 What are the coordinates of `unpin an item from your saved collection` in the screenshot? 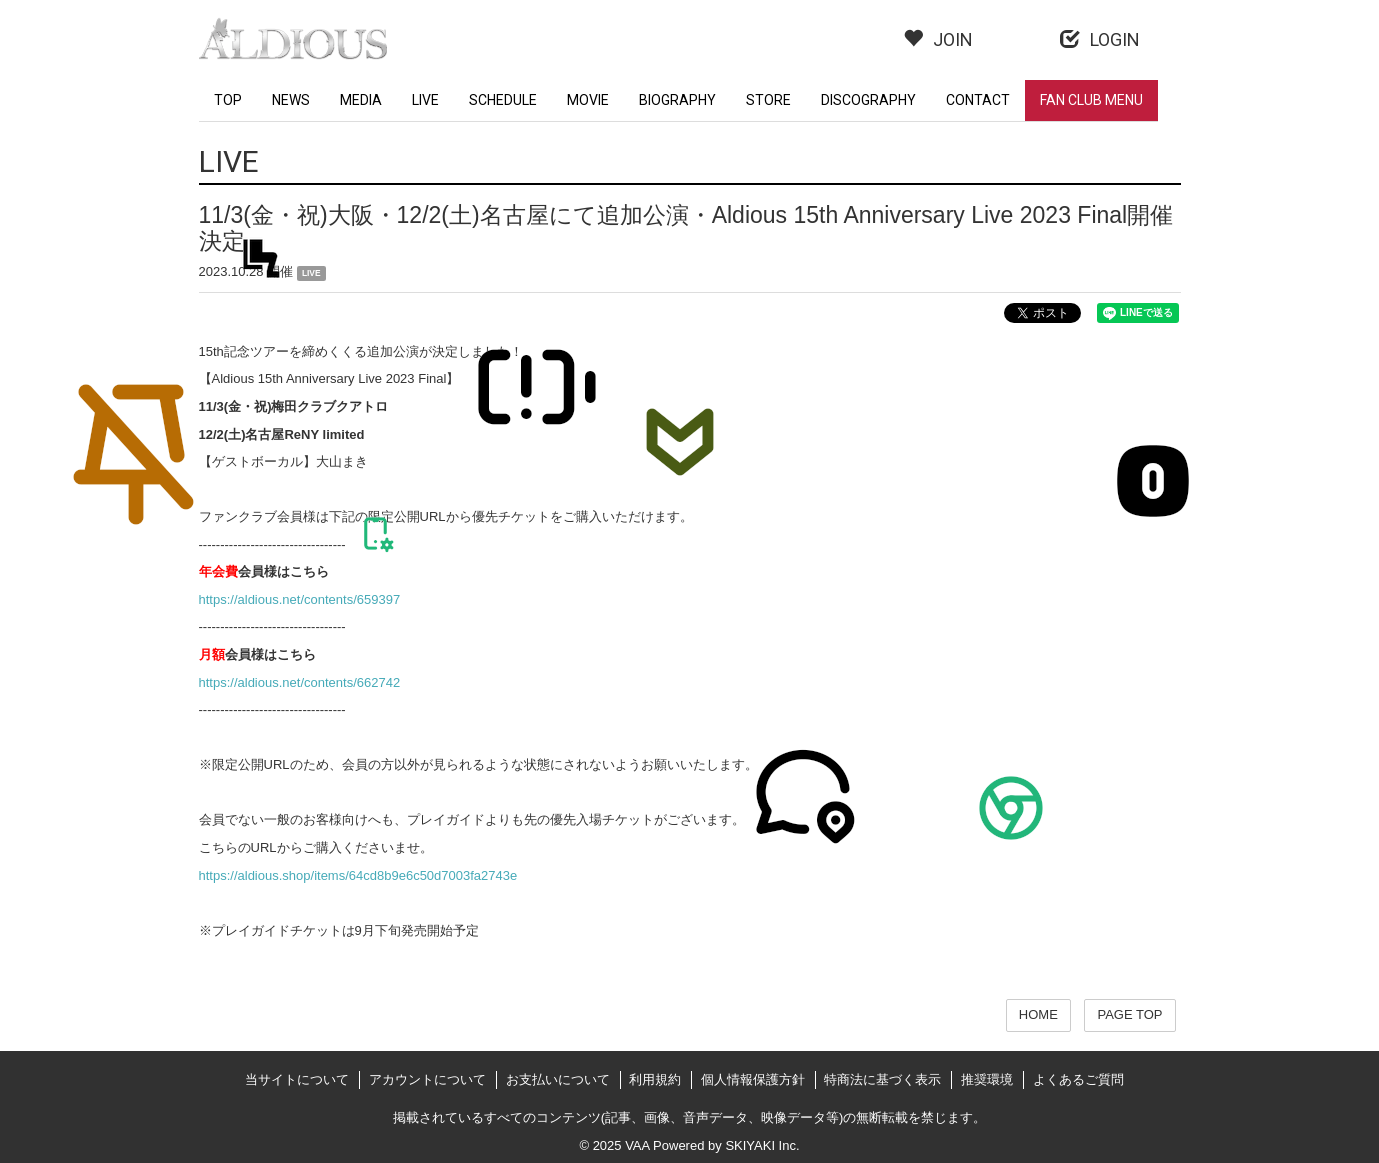 It's located at (136, 447).